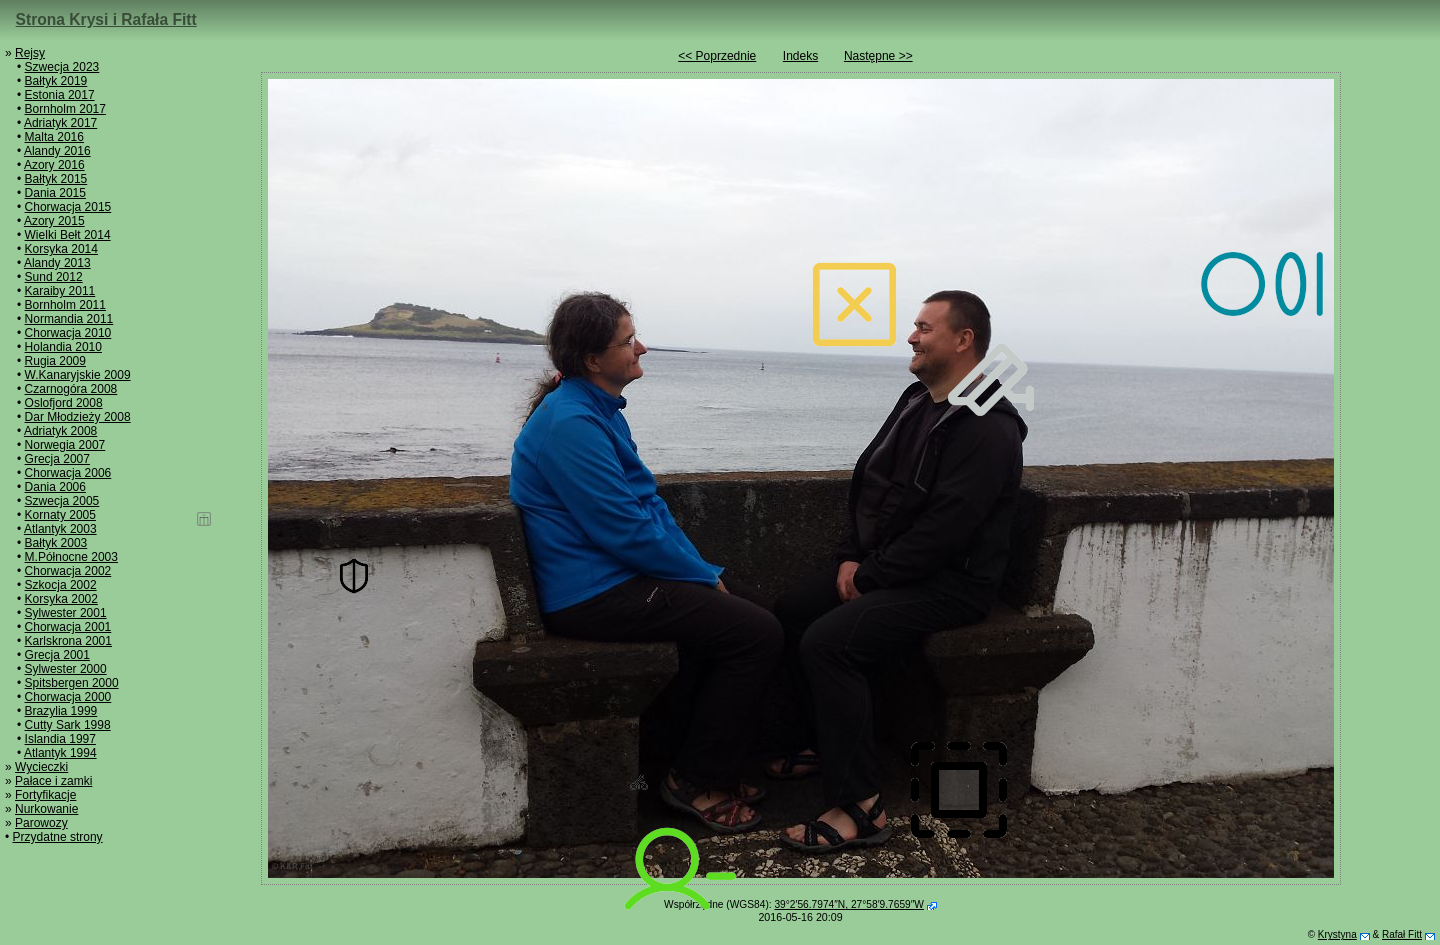 The image size is (1440, 945). Describe the element at coordinates (854, 304) in the screenshot. I see `close or dismiss a dialog box` at that location.